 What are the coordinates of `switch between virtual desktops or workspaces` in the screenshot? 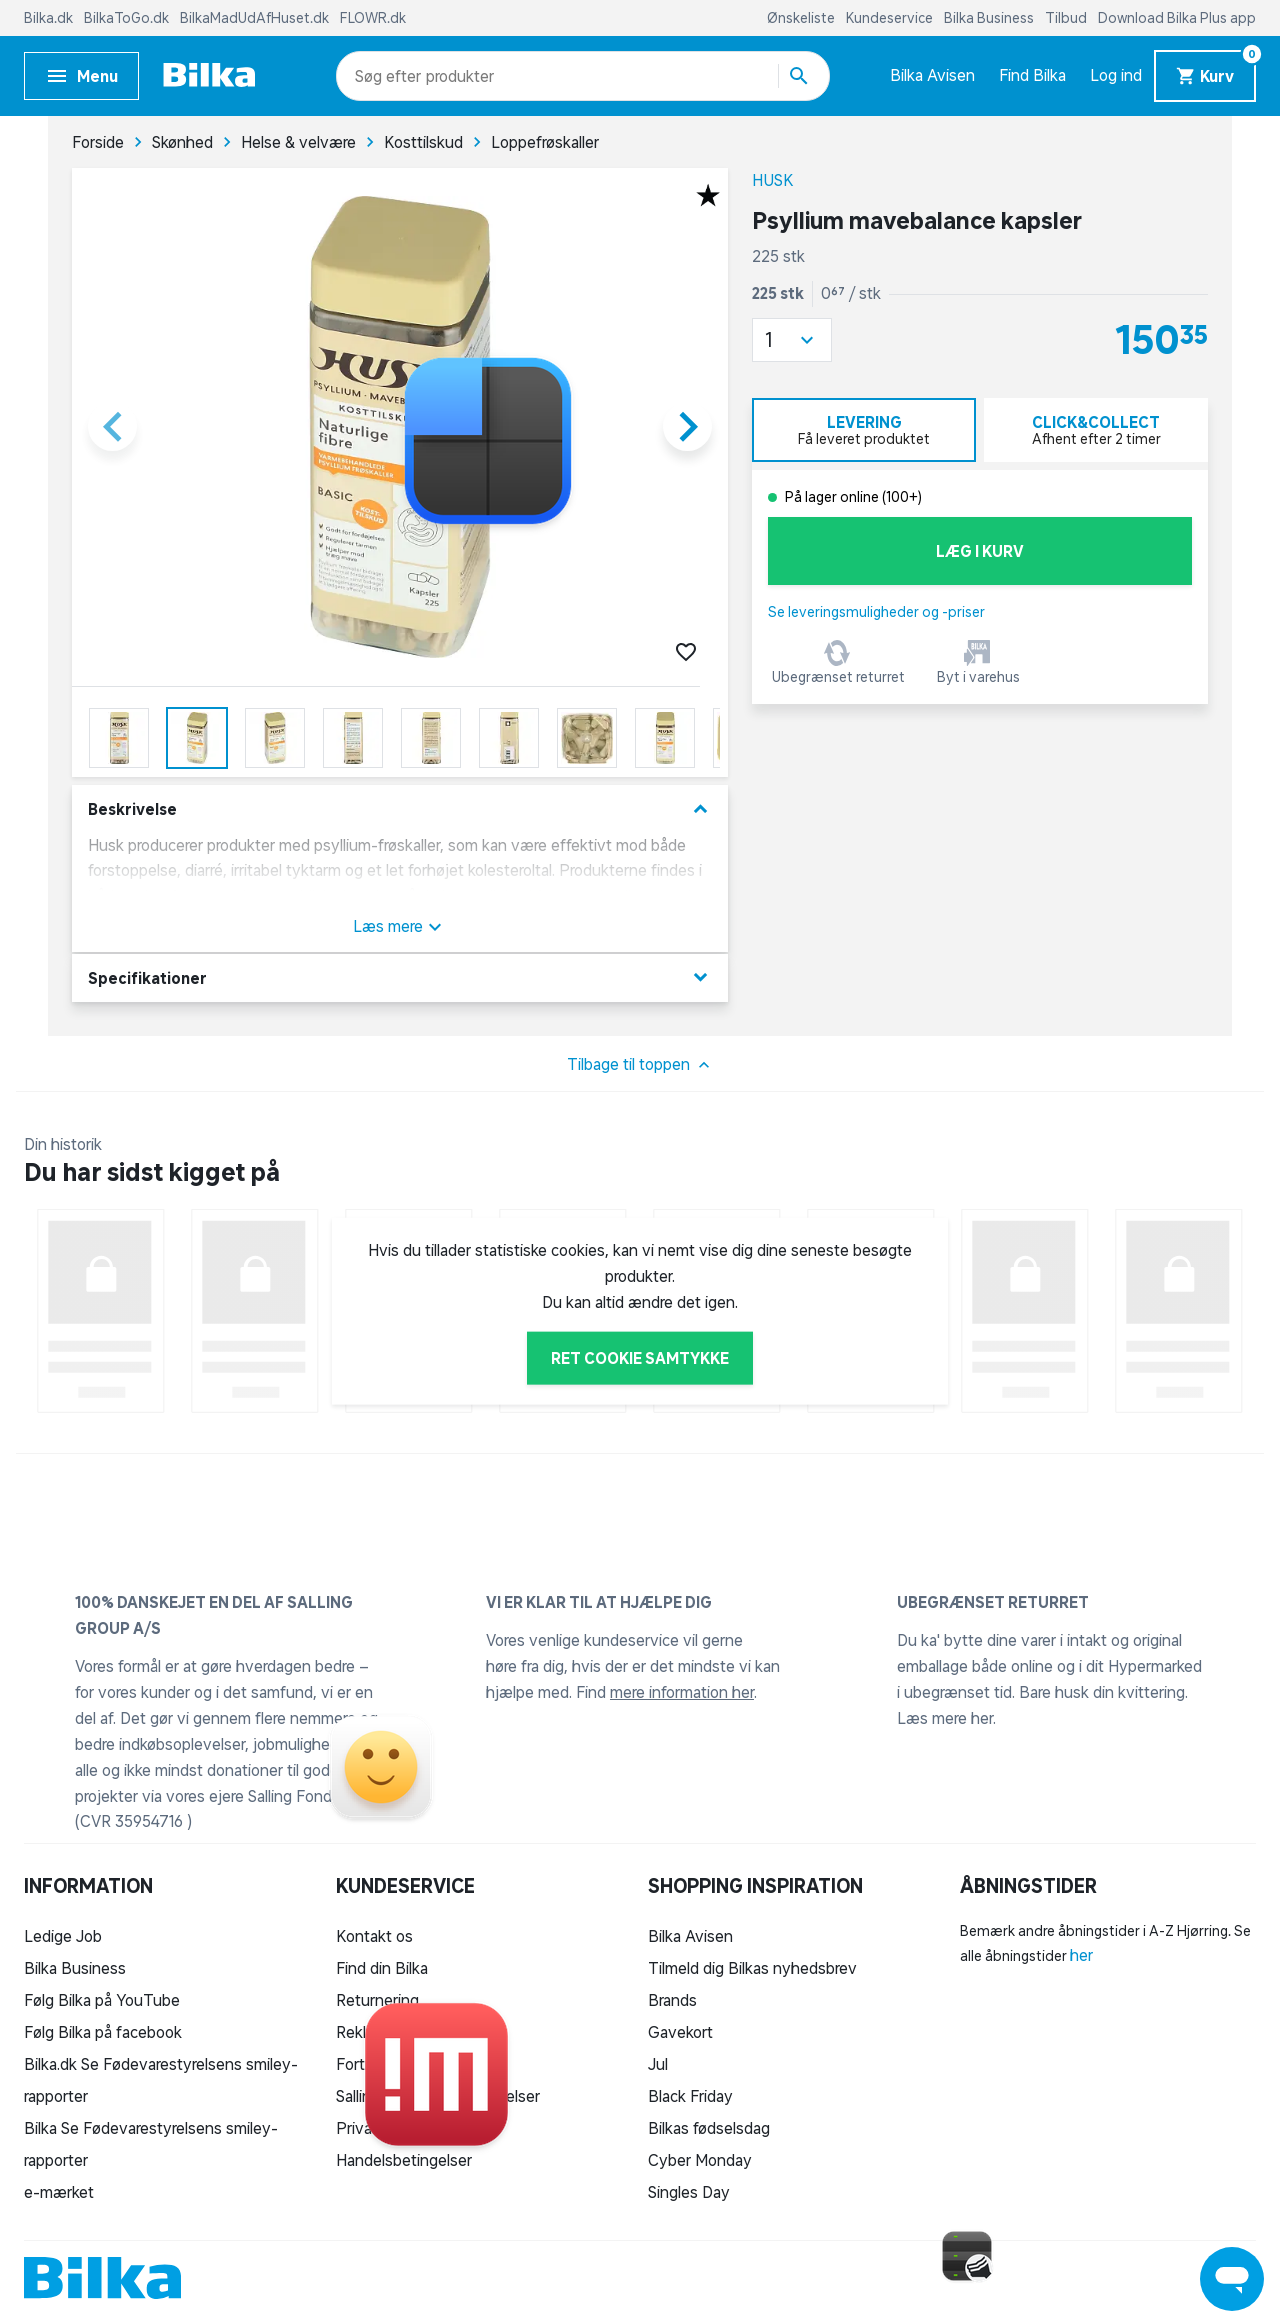 It's located at (488, 441).